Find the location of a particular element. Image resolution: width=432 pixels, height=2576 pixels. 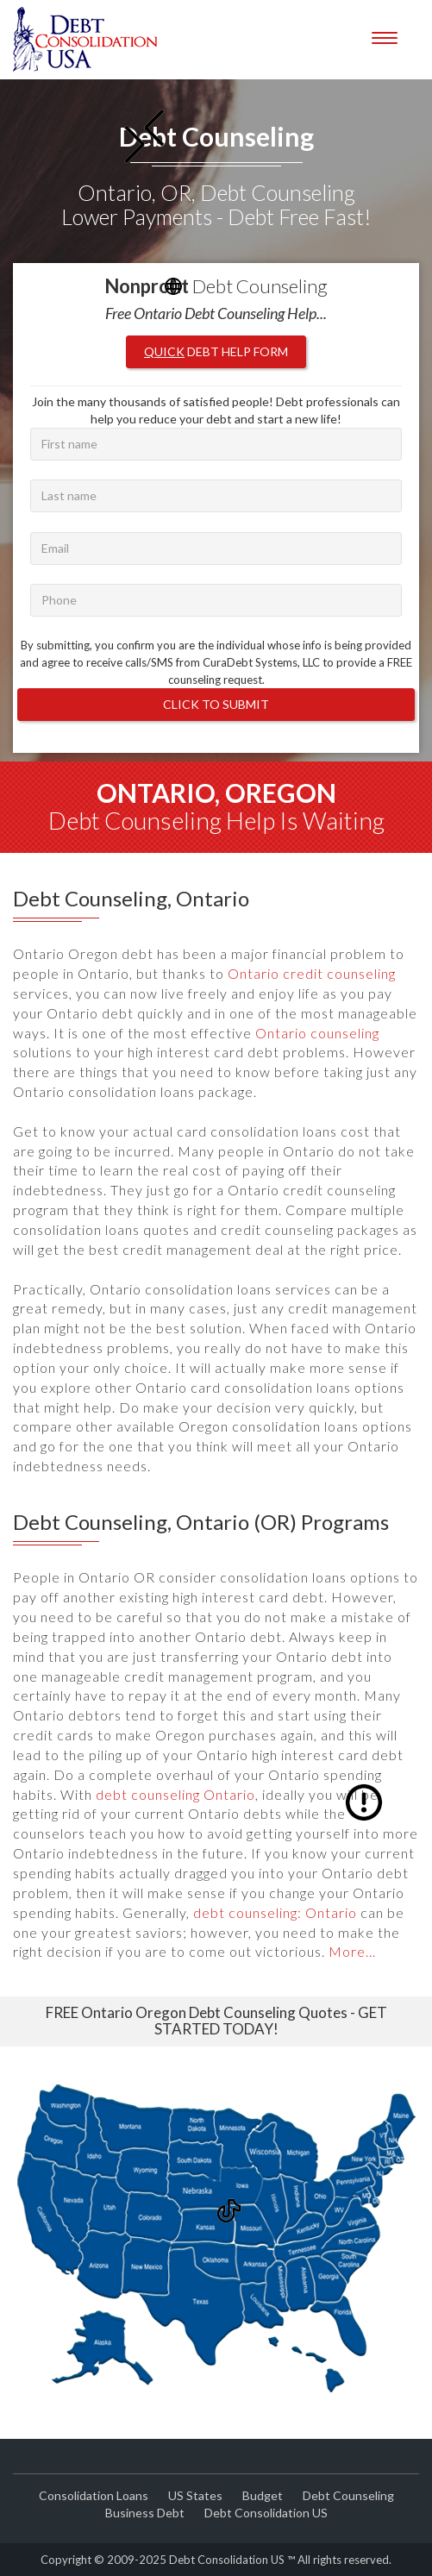

switch to global or worldwide view is located at coordinates (173, 286).